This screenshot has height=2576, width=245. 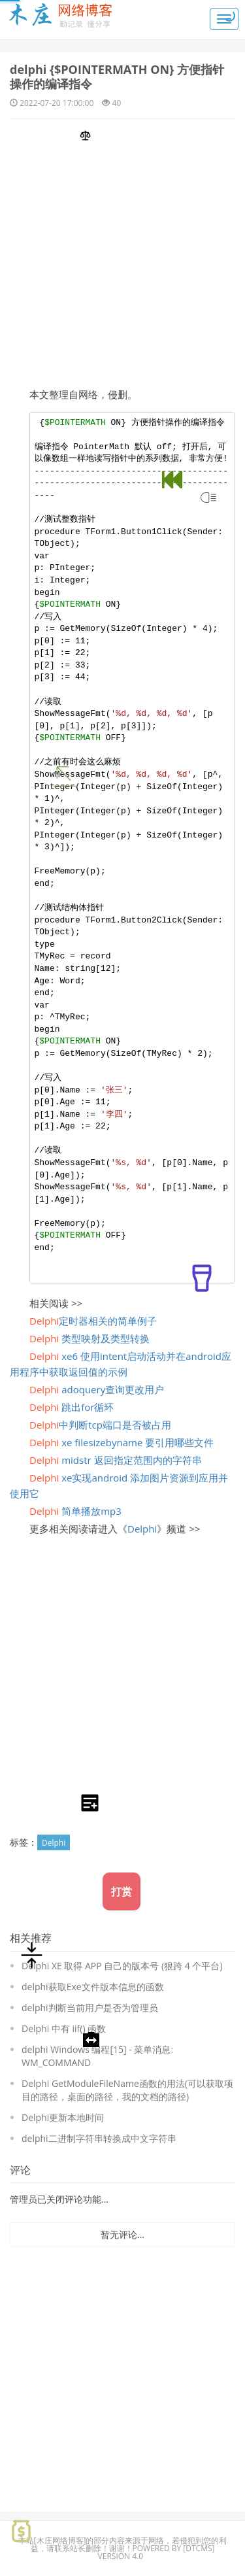 I want to click on navigate to the top-left or home position, so click(x=63, y=776).